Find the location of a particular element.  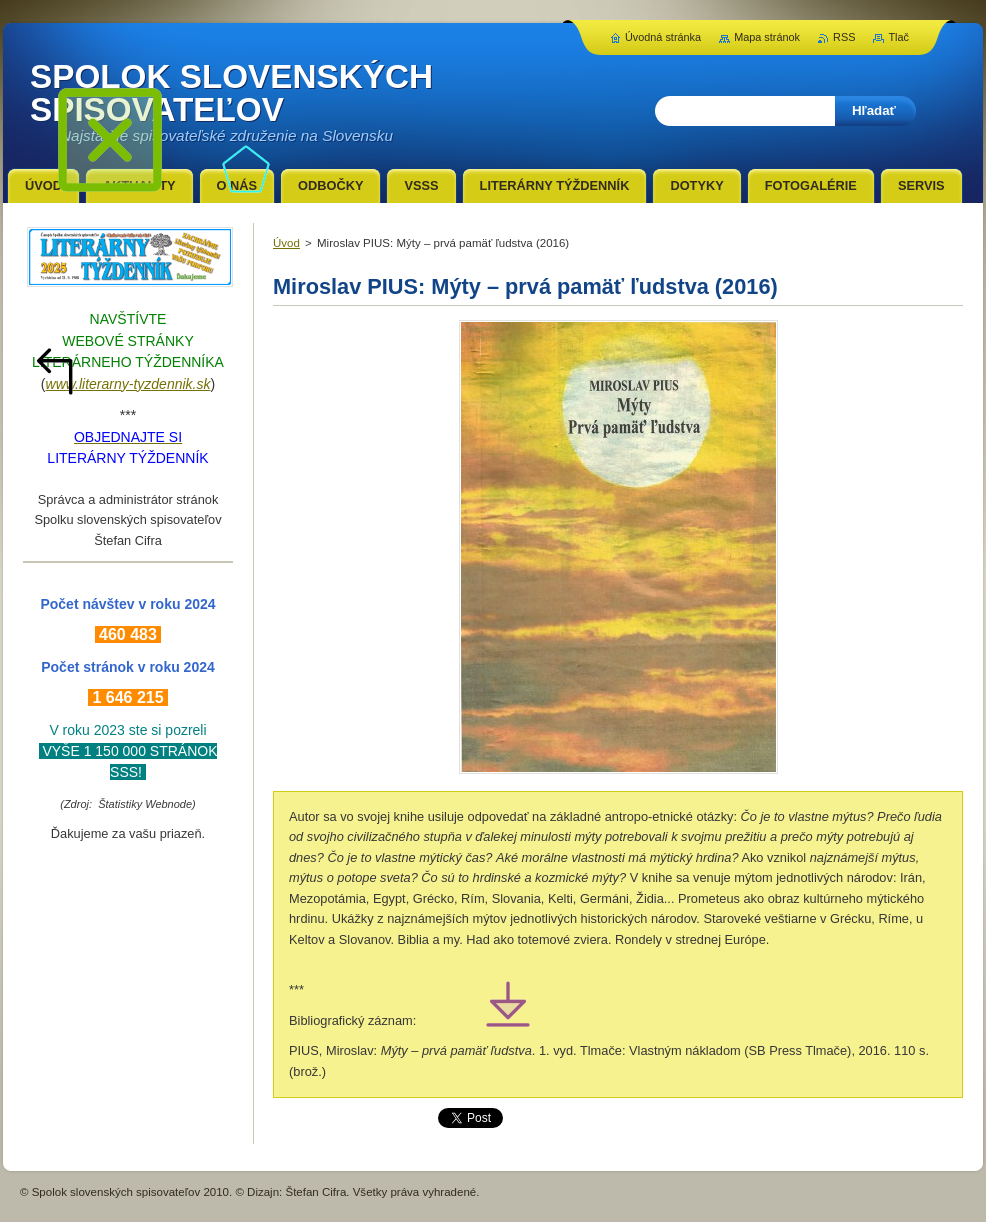

go back to previous screen is located at coordinates (56, 371).